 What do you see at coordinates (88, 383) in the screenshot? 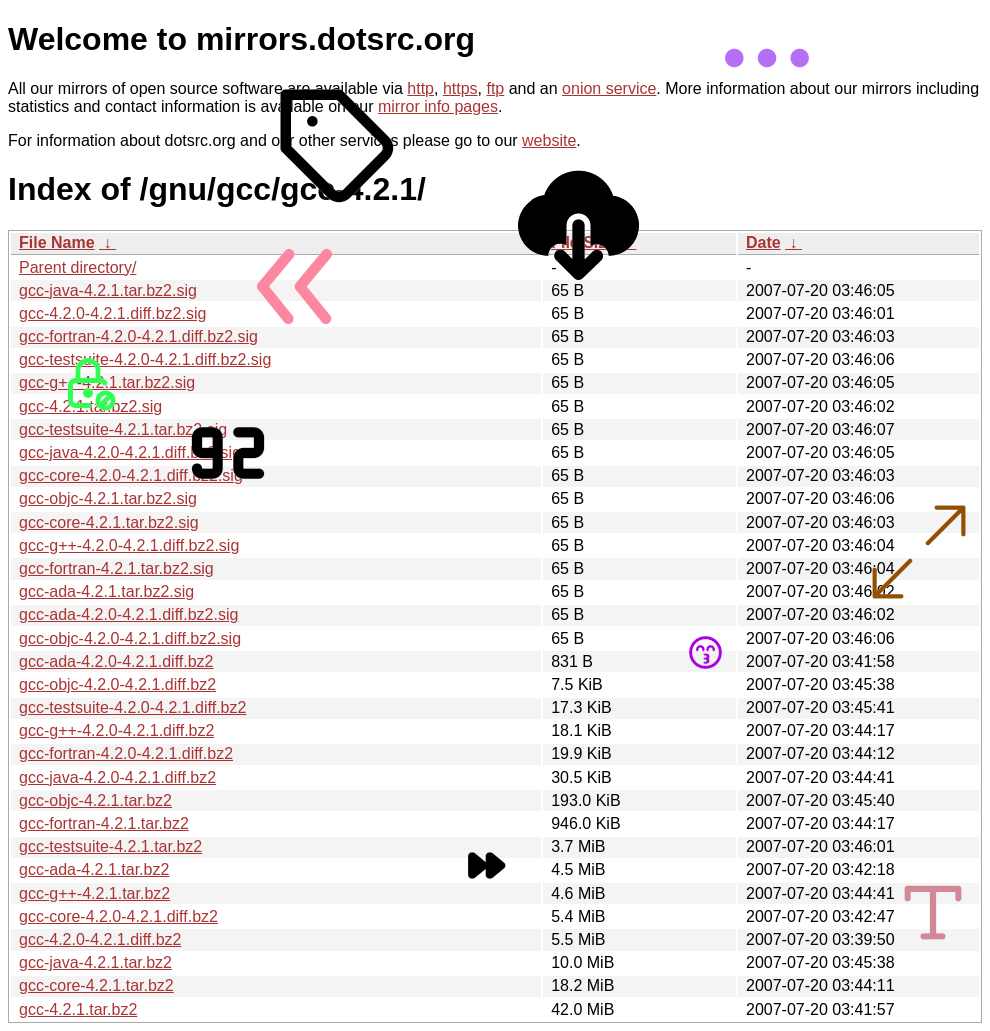
I see `cancel or revoke access permissions` at bounding box center [88, 383].